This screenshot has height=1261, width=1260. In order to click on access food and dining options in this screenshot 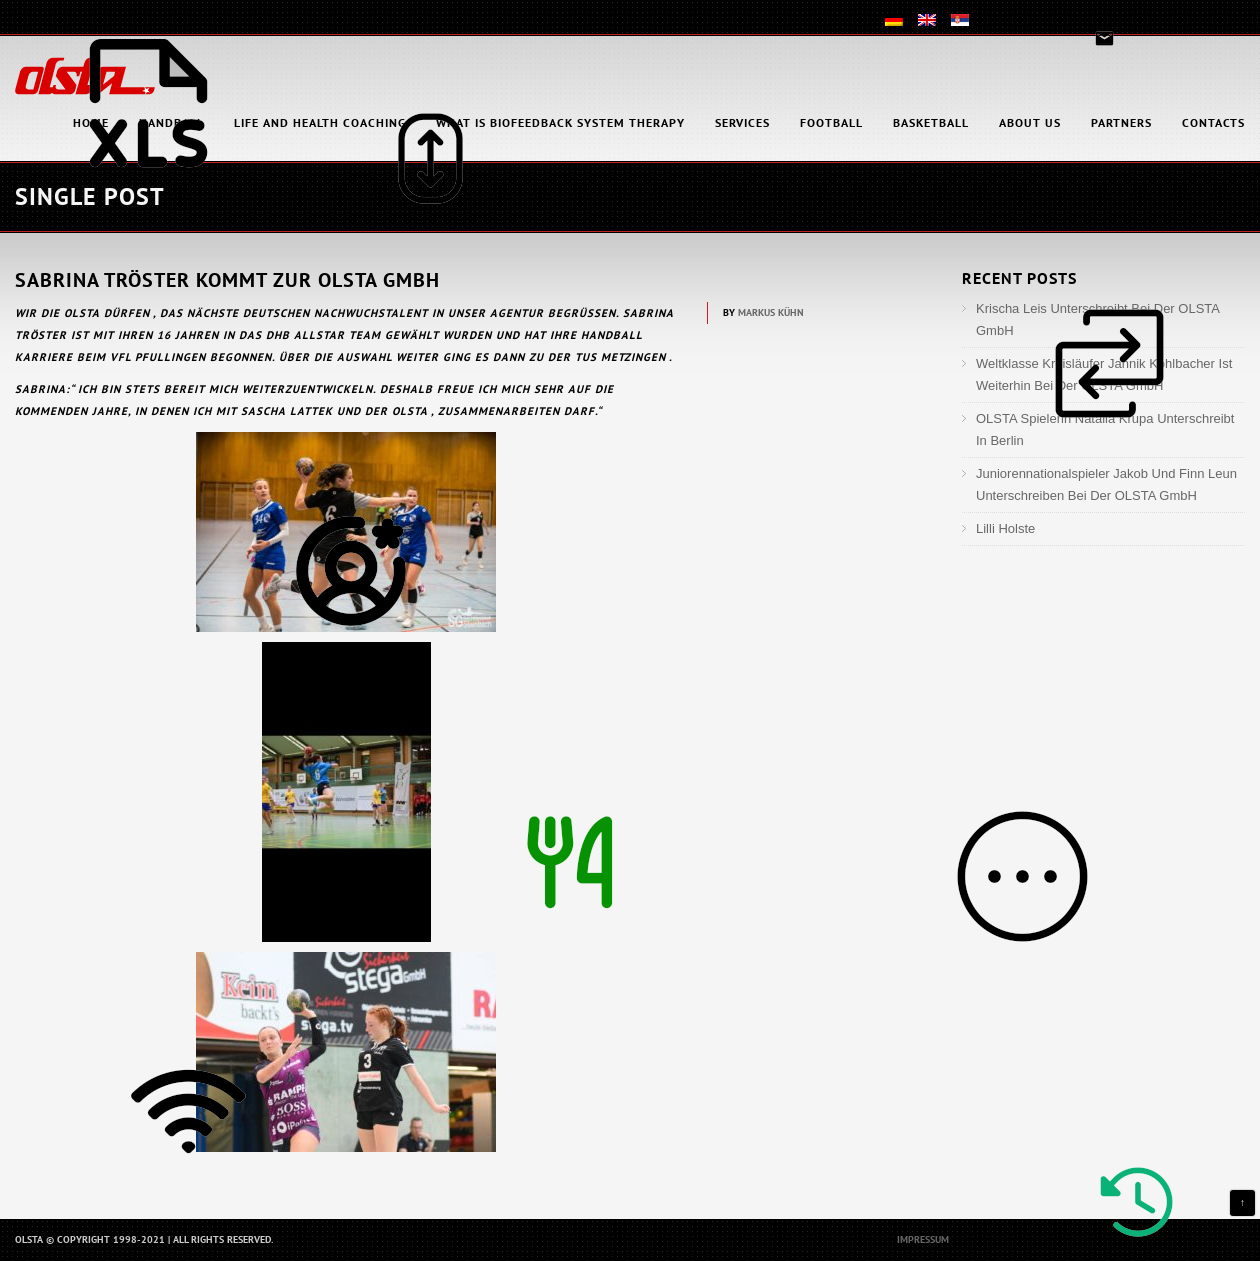, I will do `click(571, 860)`.